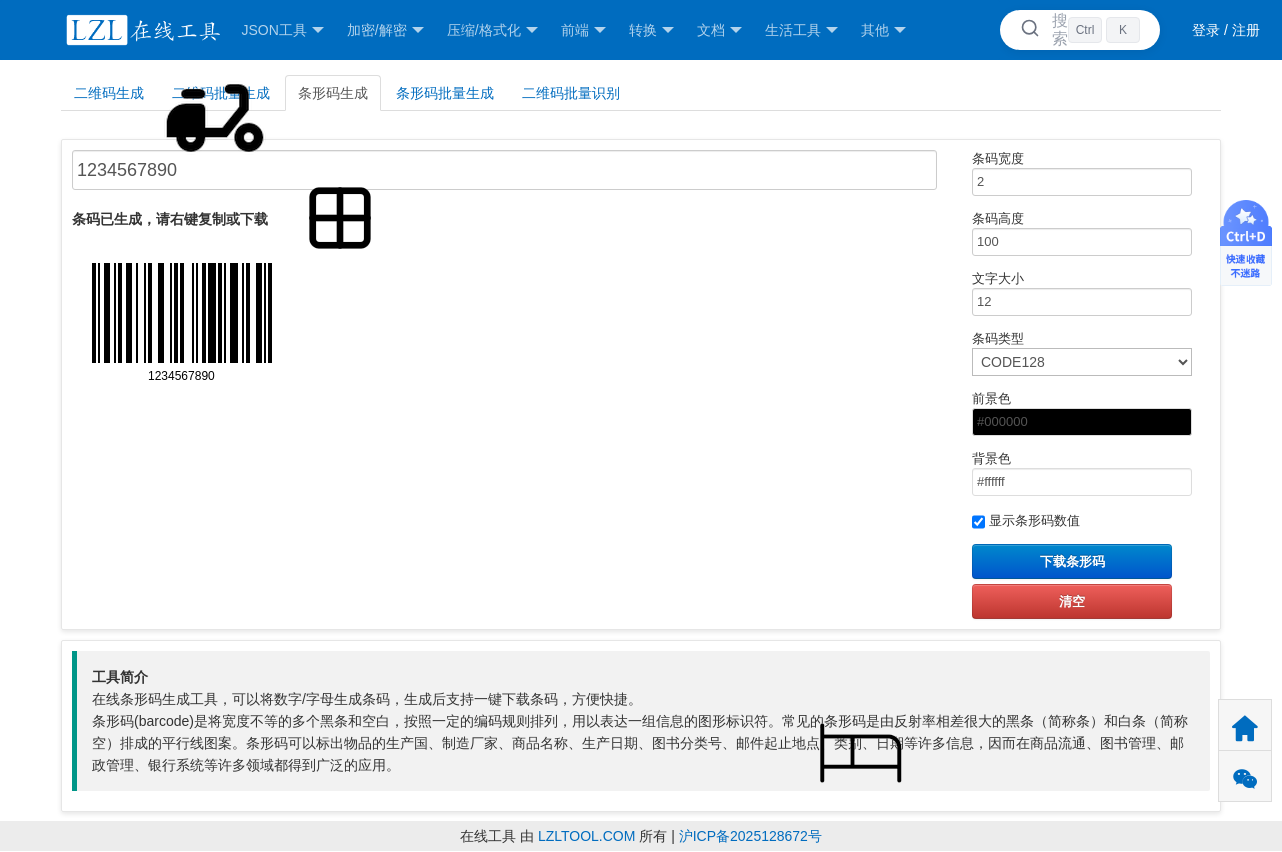 The image size is (1282, 852). Describe the element at coordinates (858, 753) in the screenshot. I see `view accommodation or hotel options` at that location.